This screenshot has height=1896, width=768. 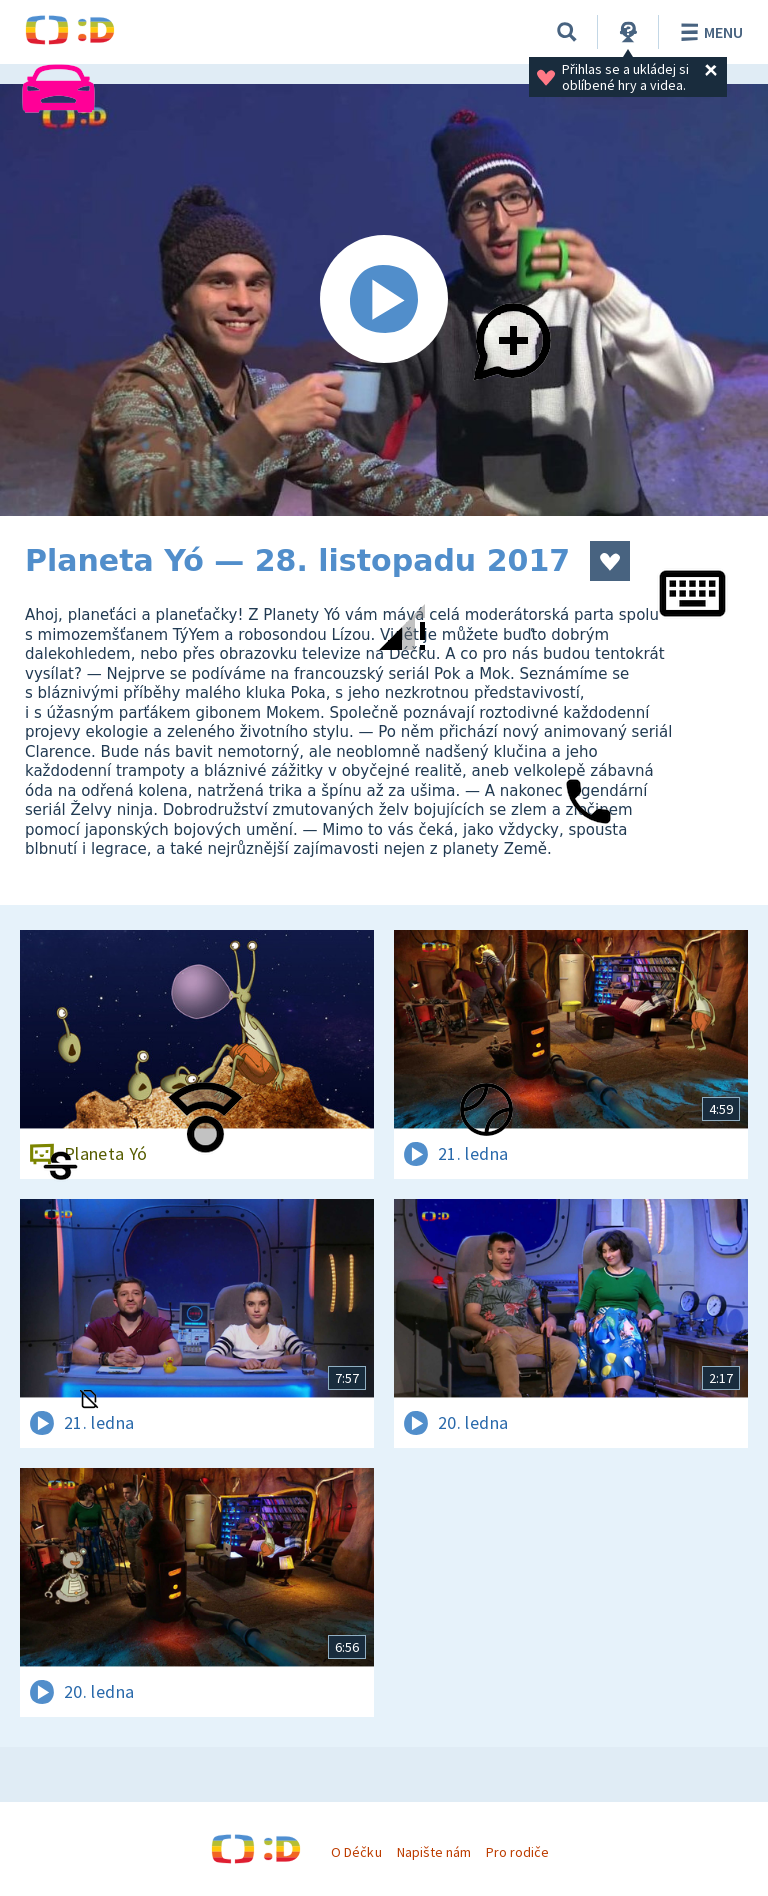 I want to click on file unavailable or inaccessible, so click(x=89, y=1399).